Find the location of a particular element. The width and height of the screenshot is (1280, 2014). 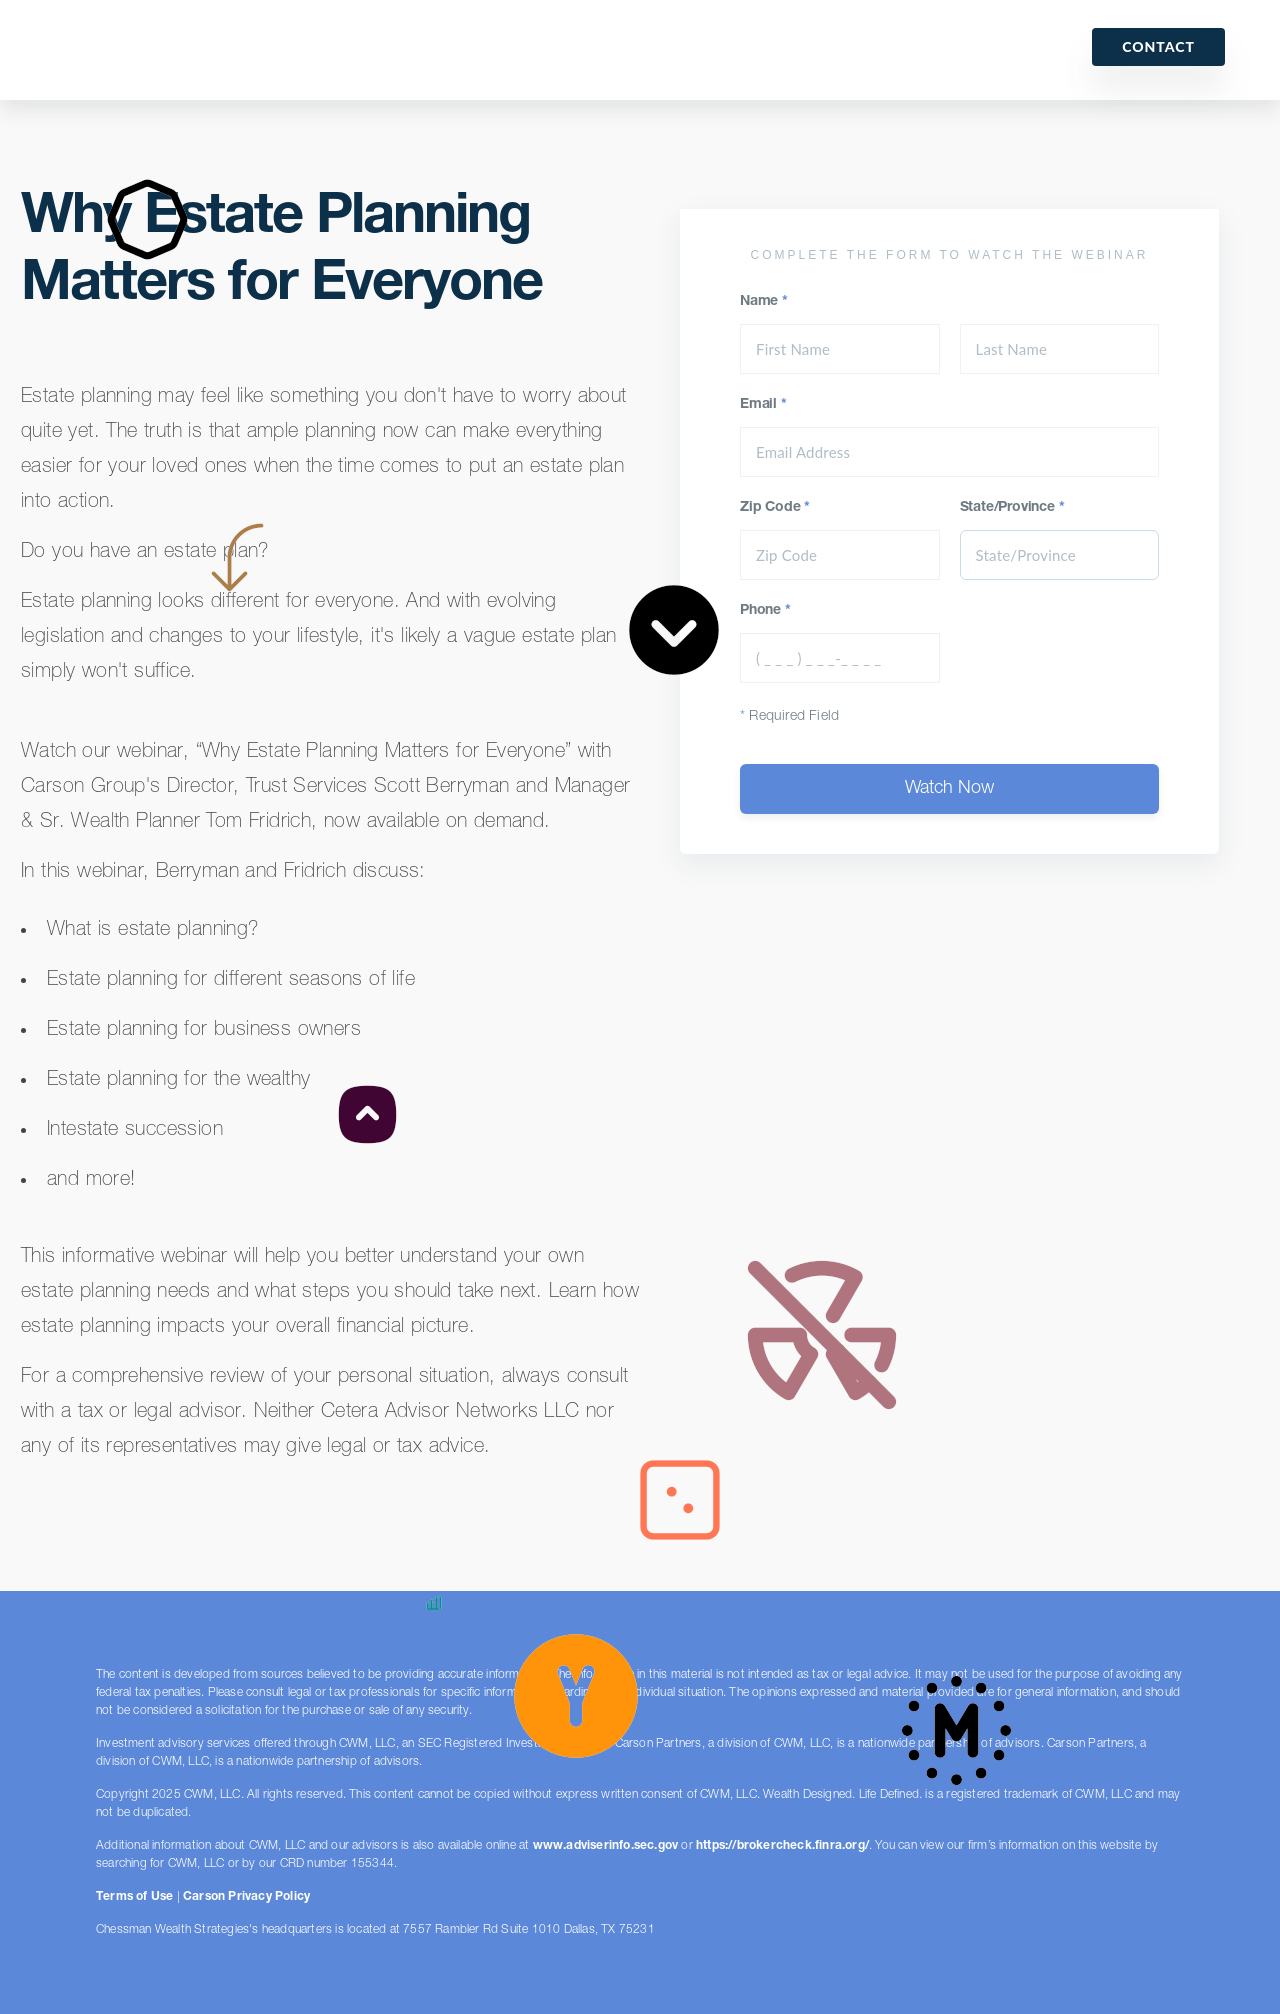

go back and down in navigation is located at coordinates (237, 557).